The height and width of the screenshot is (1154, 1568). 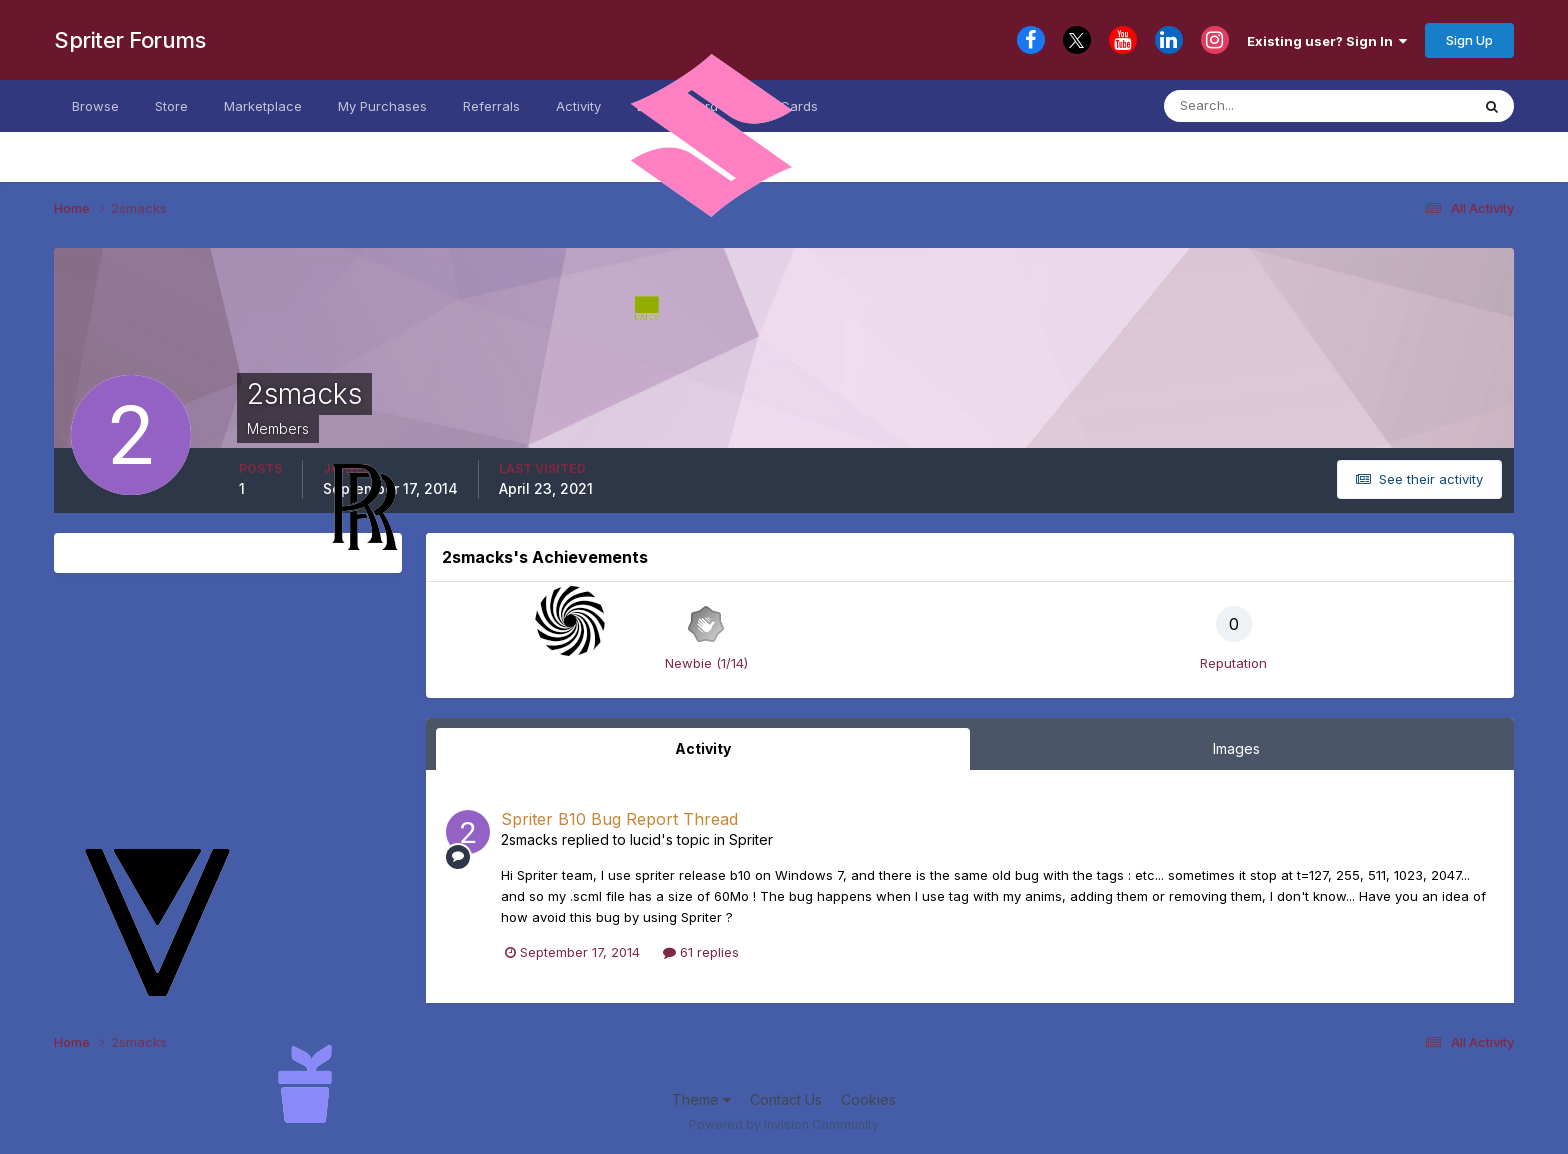 I want to click on access DATEV accounting software, so click(x=647, y=308).